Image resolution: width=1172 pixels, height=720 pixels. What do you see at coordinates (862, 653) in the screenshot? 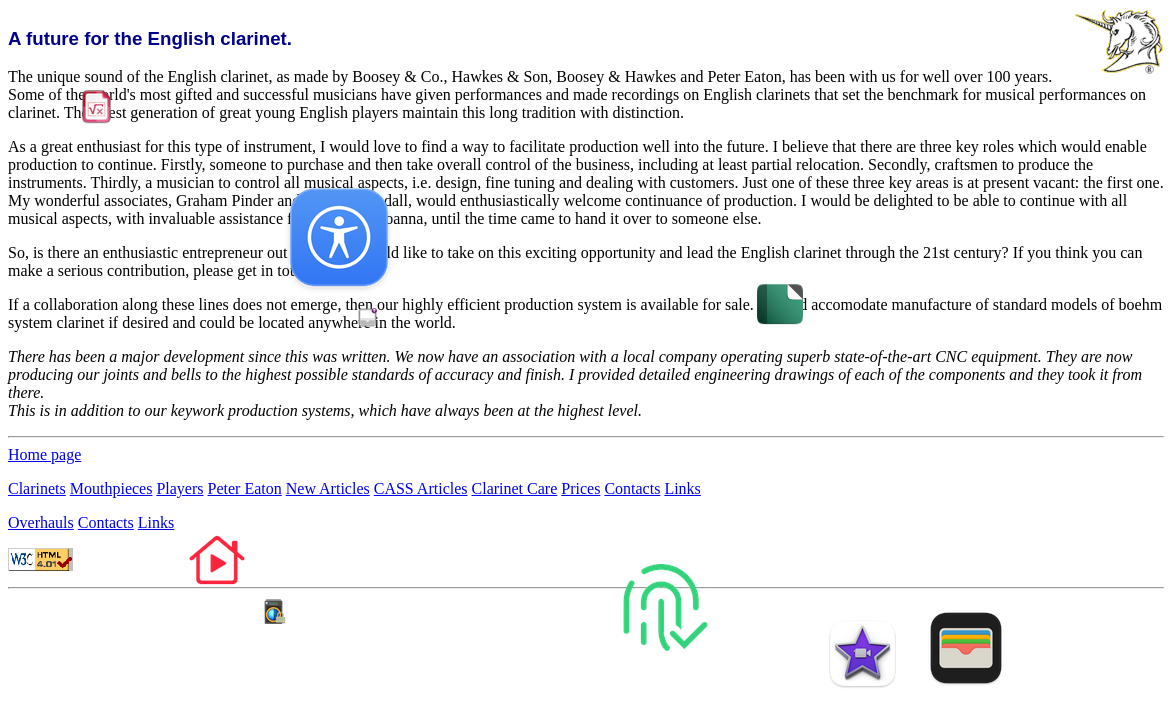
I see `open iMovie video editing application` at bounding box center [862, 653].